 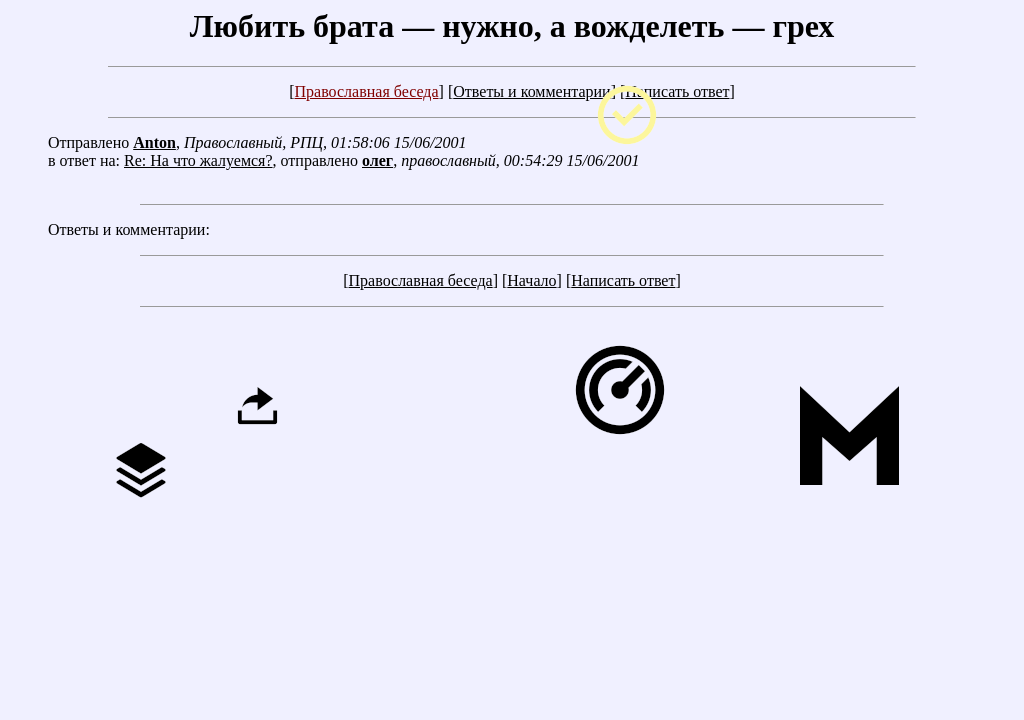 I want to click on access the dashboard, so click(x=620, y=390).